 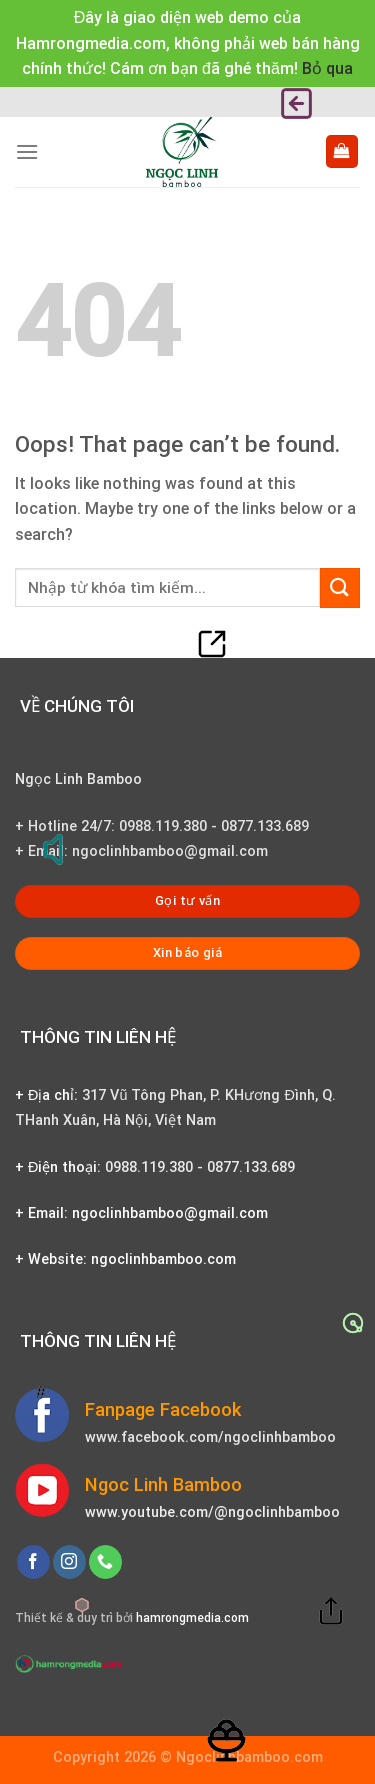 I want to click on adjust audio volume settings, so click(x=62, y=849).